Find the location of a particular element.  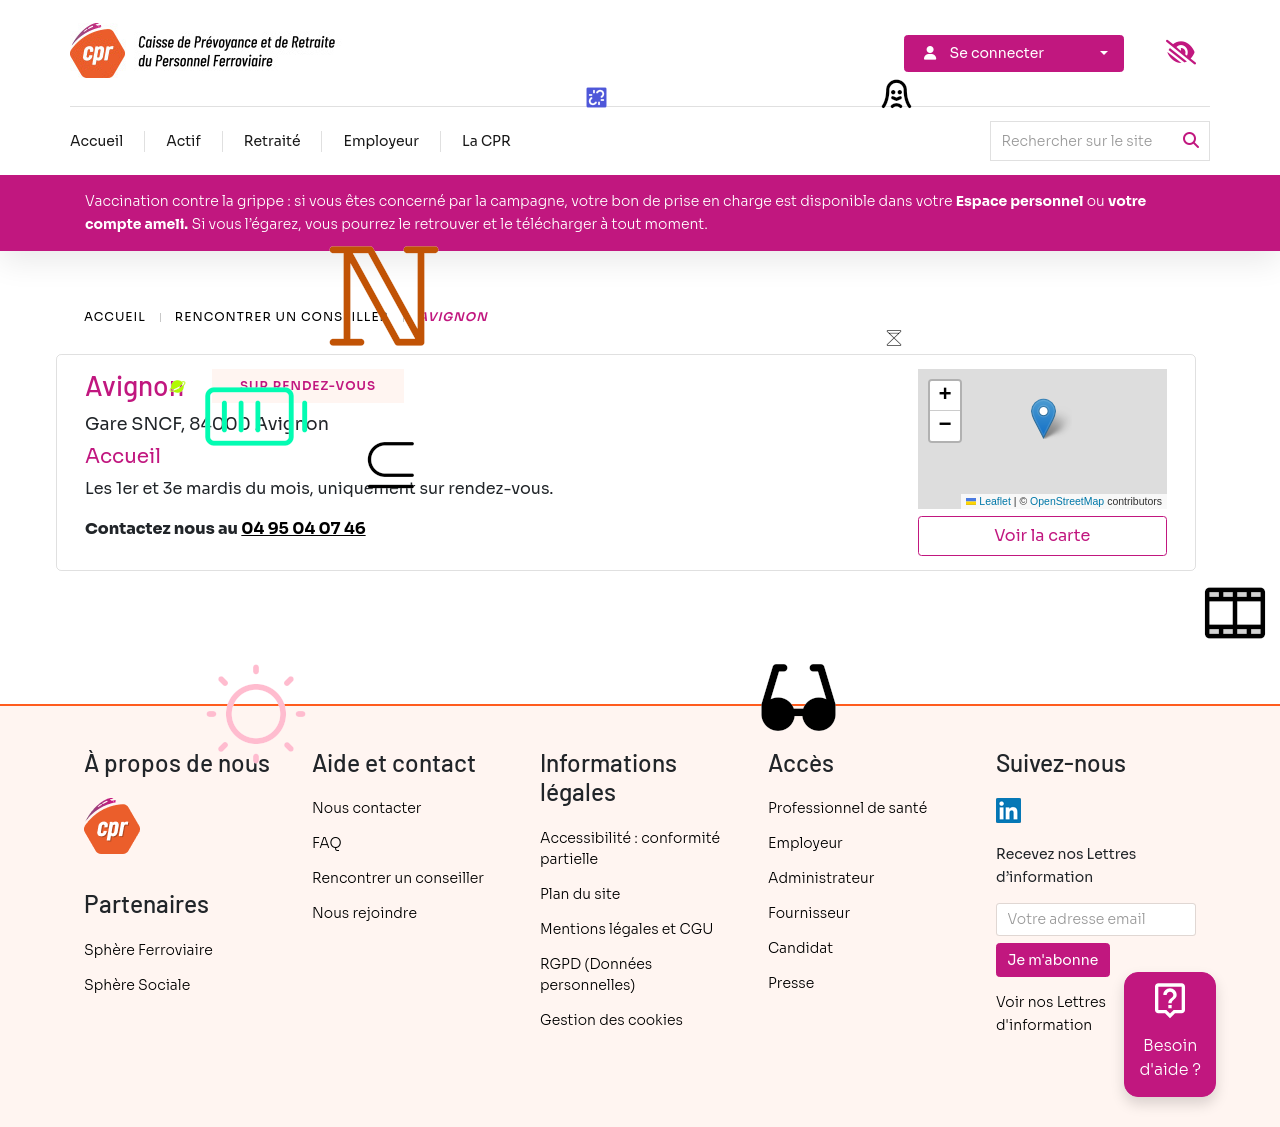

indicates high time remaining is located at coordinates (894, 338).